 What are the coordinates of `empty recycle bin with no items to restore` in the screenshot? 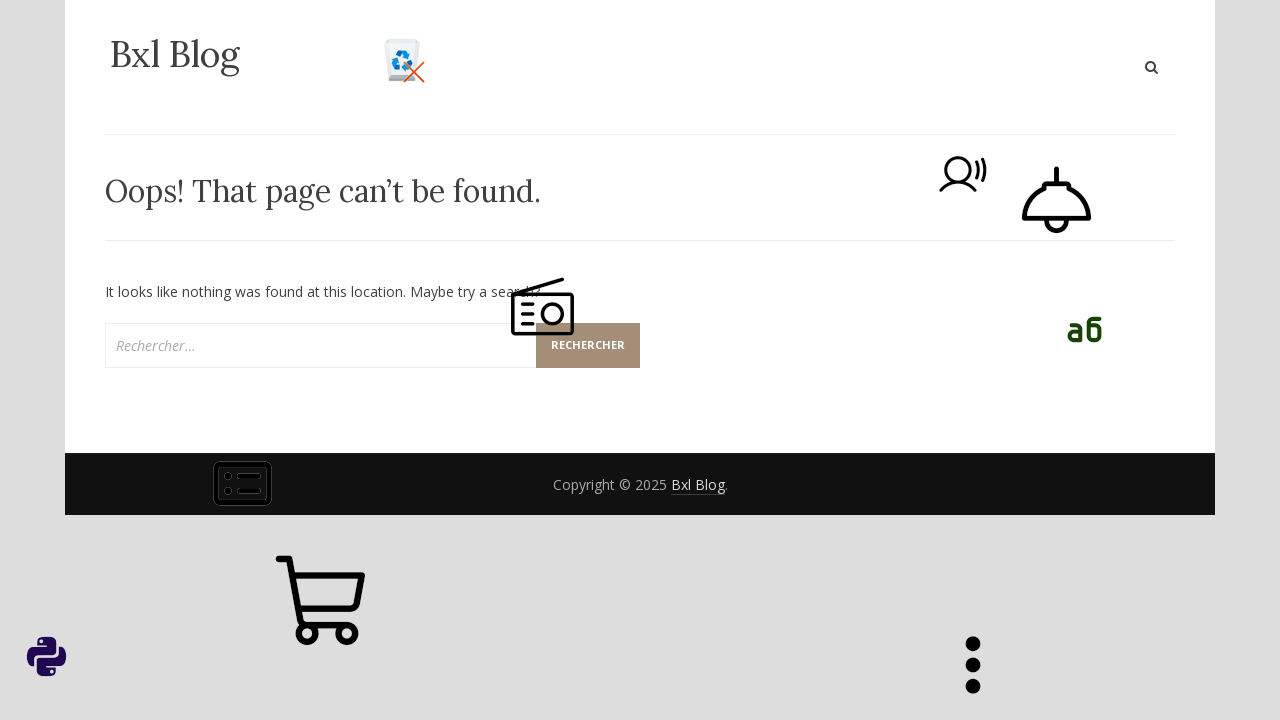 It's located at (402, 60).